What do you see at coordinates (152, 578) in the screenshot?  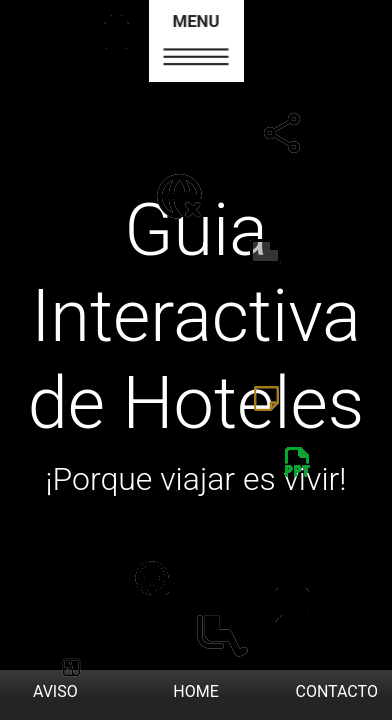 I see `zoom in on image or content` at bounding box center [152, 578].